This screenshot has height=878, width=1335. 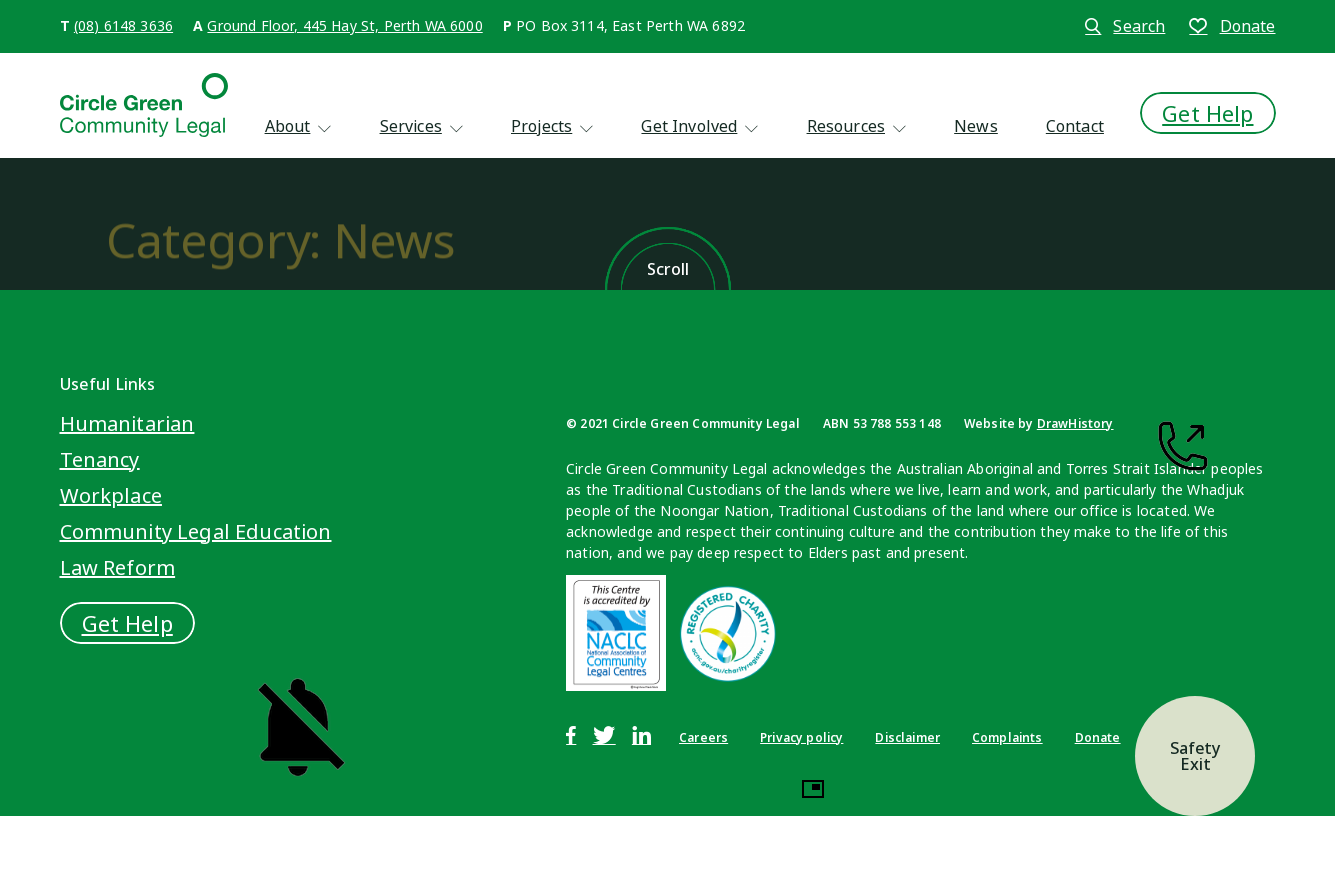 I want to click on mute notifications, so click(x=298, y=726).